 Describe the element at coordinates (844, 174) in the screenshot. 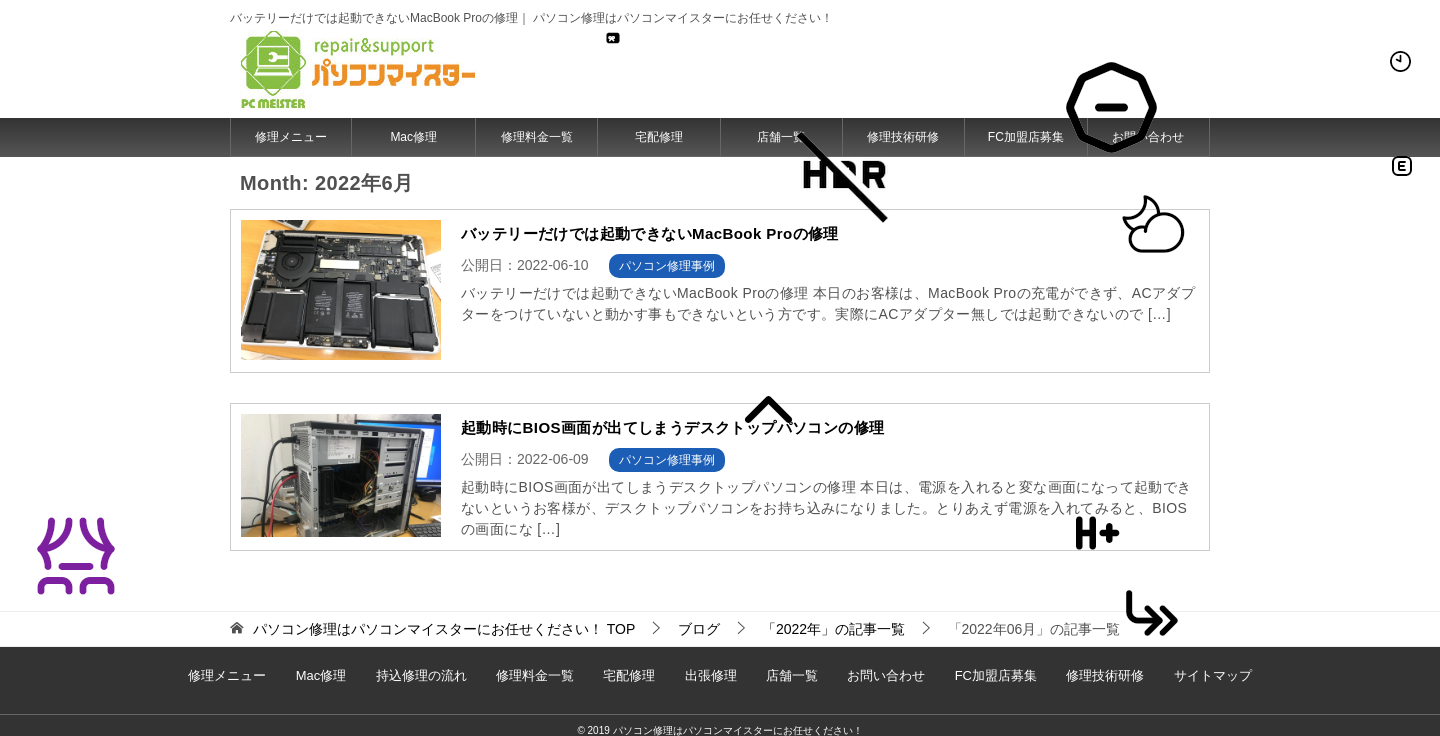

I see `disable HDR mode in camera settings` at that location.